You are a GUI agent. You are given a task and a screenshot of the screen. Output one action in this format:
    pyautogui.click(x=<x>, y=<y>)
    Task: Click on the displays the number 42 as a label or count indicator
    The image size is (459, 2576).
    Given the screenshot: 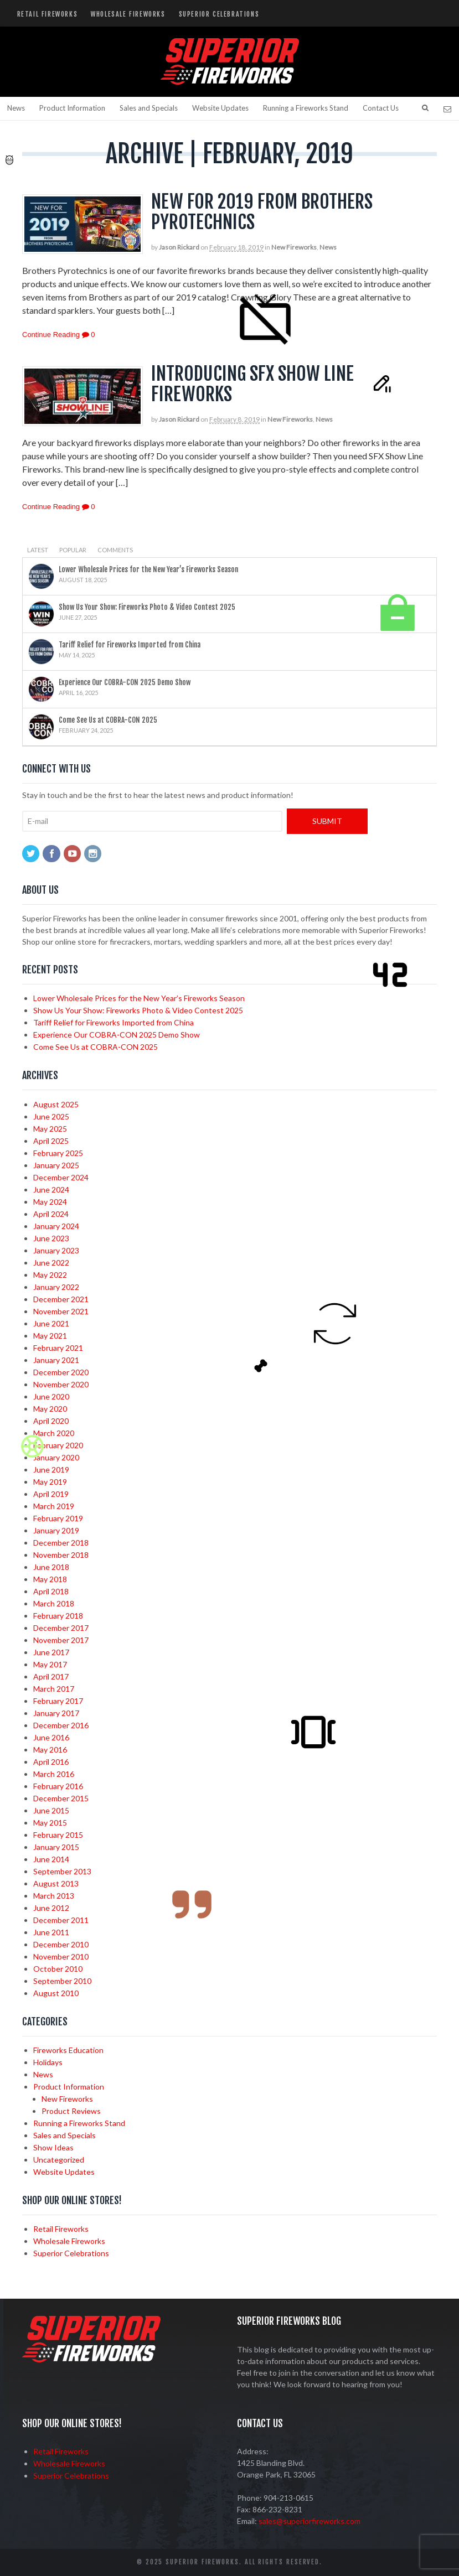 What is the action you would take?
    pyautogui.click(x=390, y=975)
    